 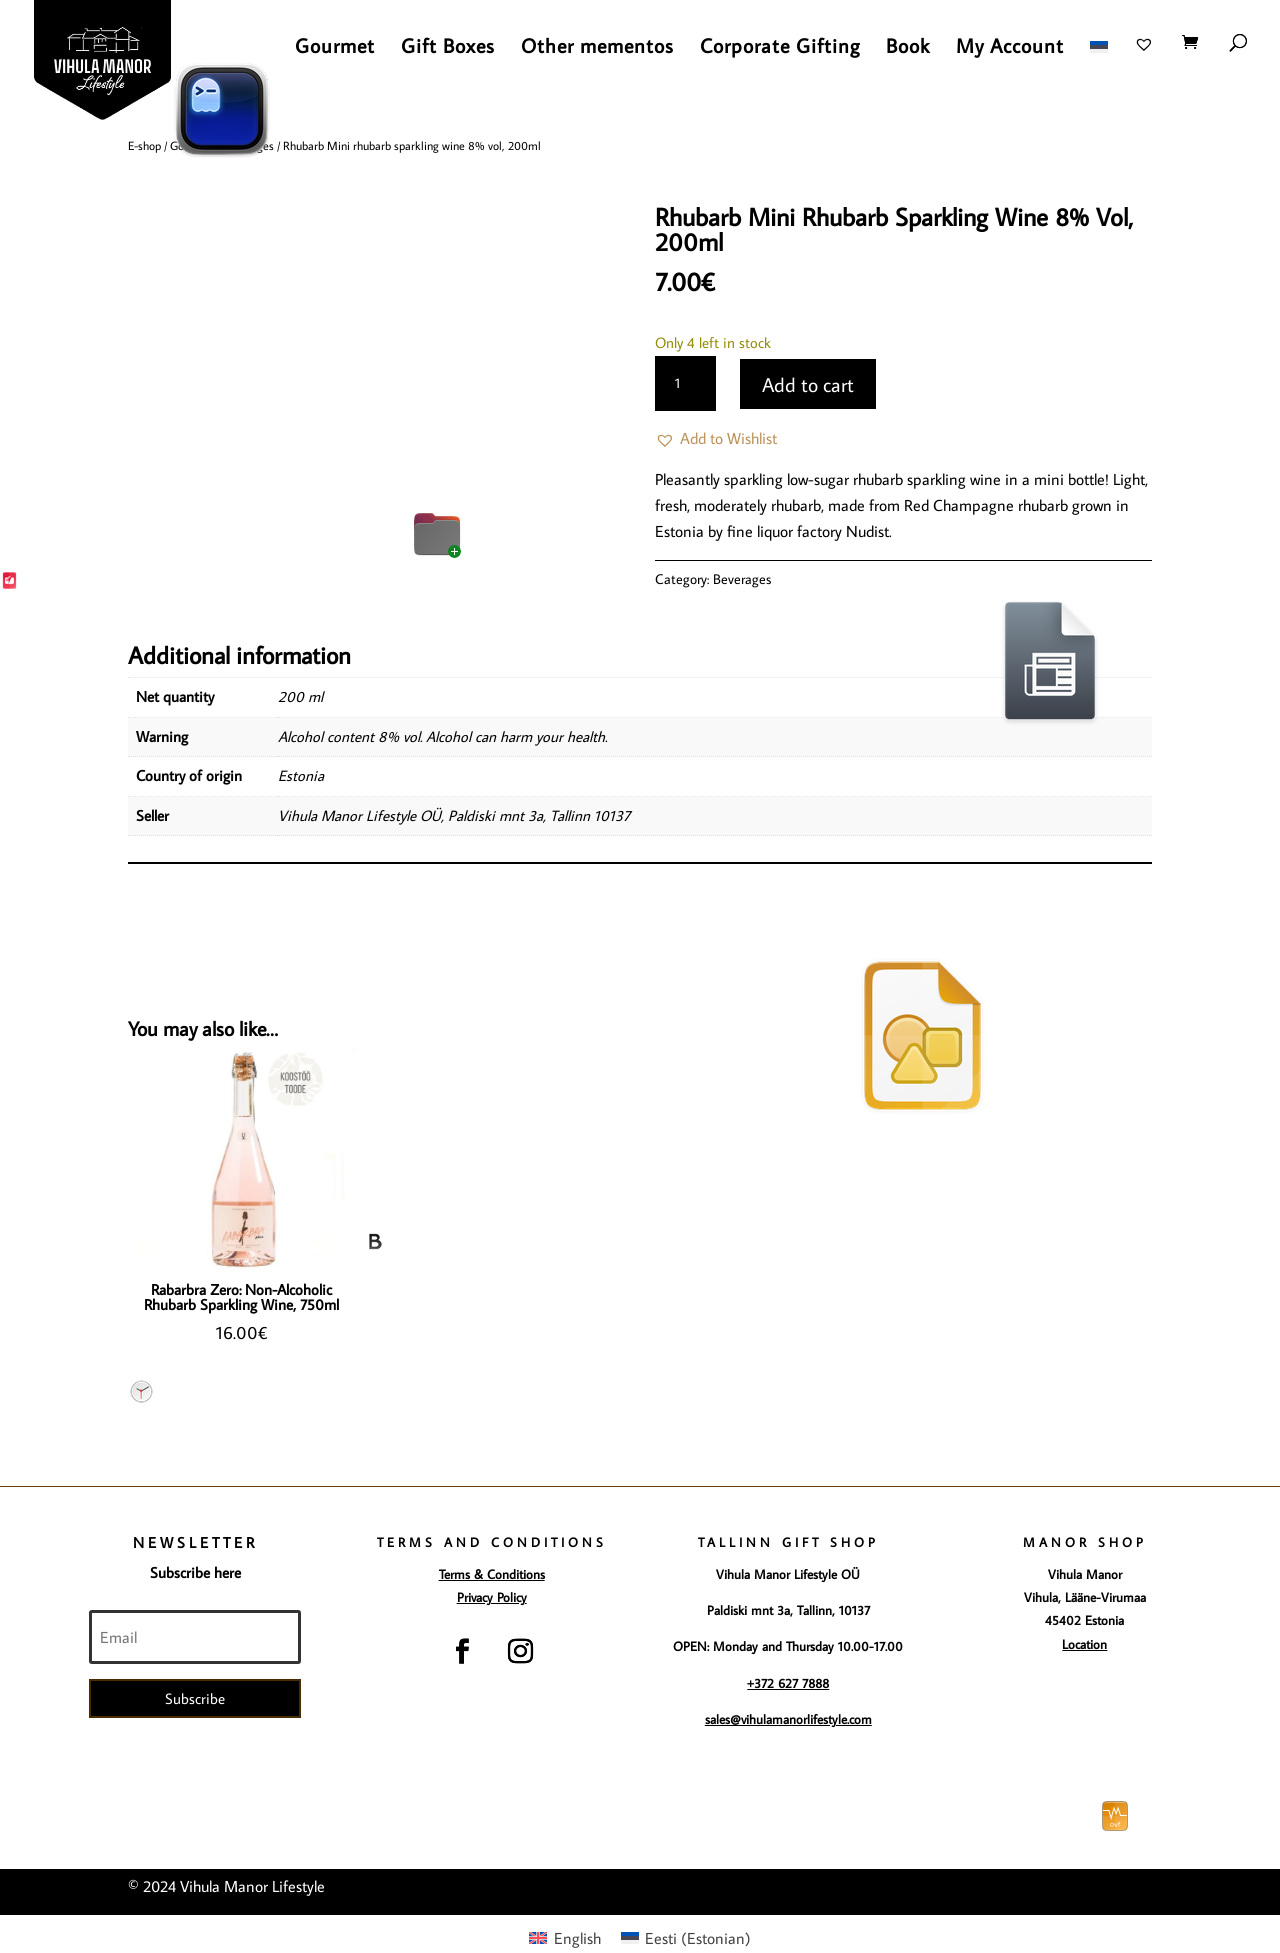 What do you see at coordinates (375, 1241) in the screenshot?
I see `apply bold formatting to selected text` at bounding box center [375, 1241].